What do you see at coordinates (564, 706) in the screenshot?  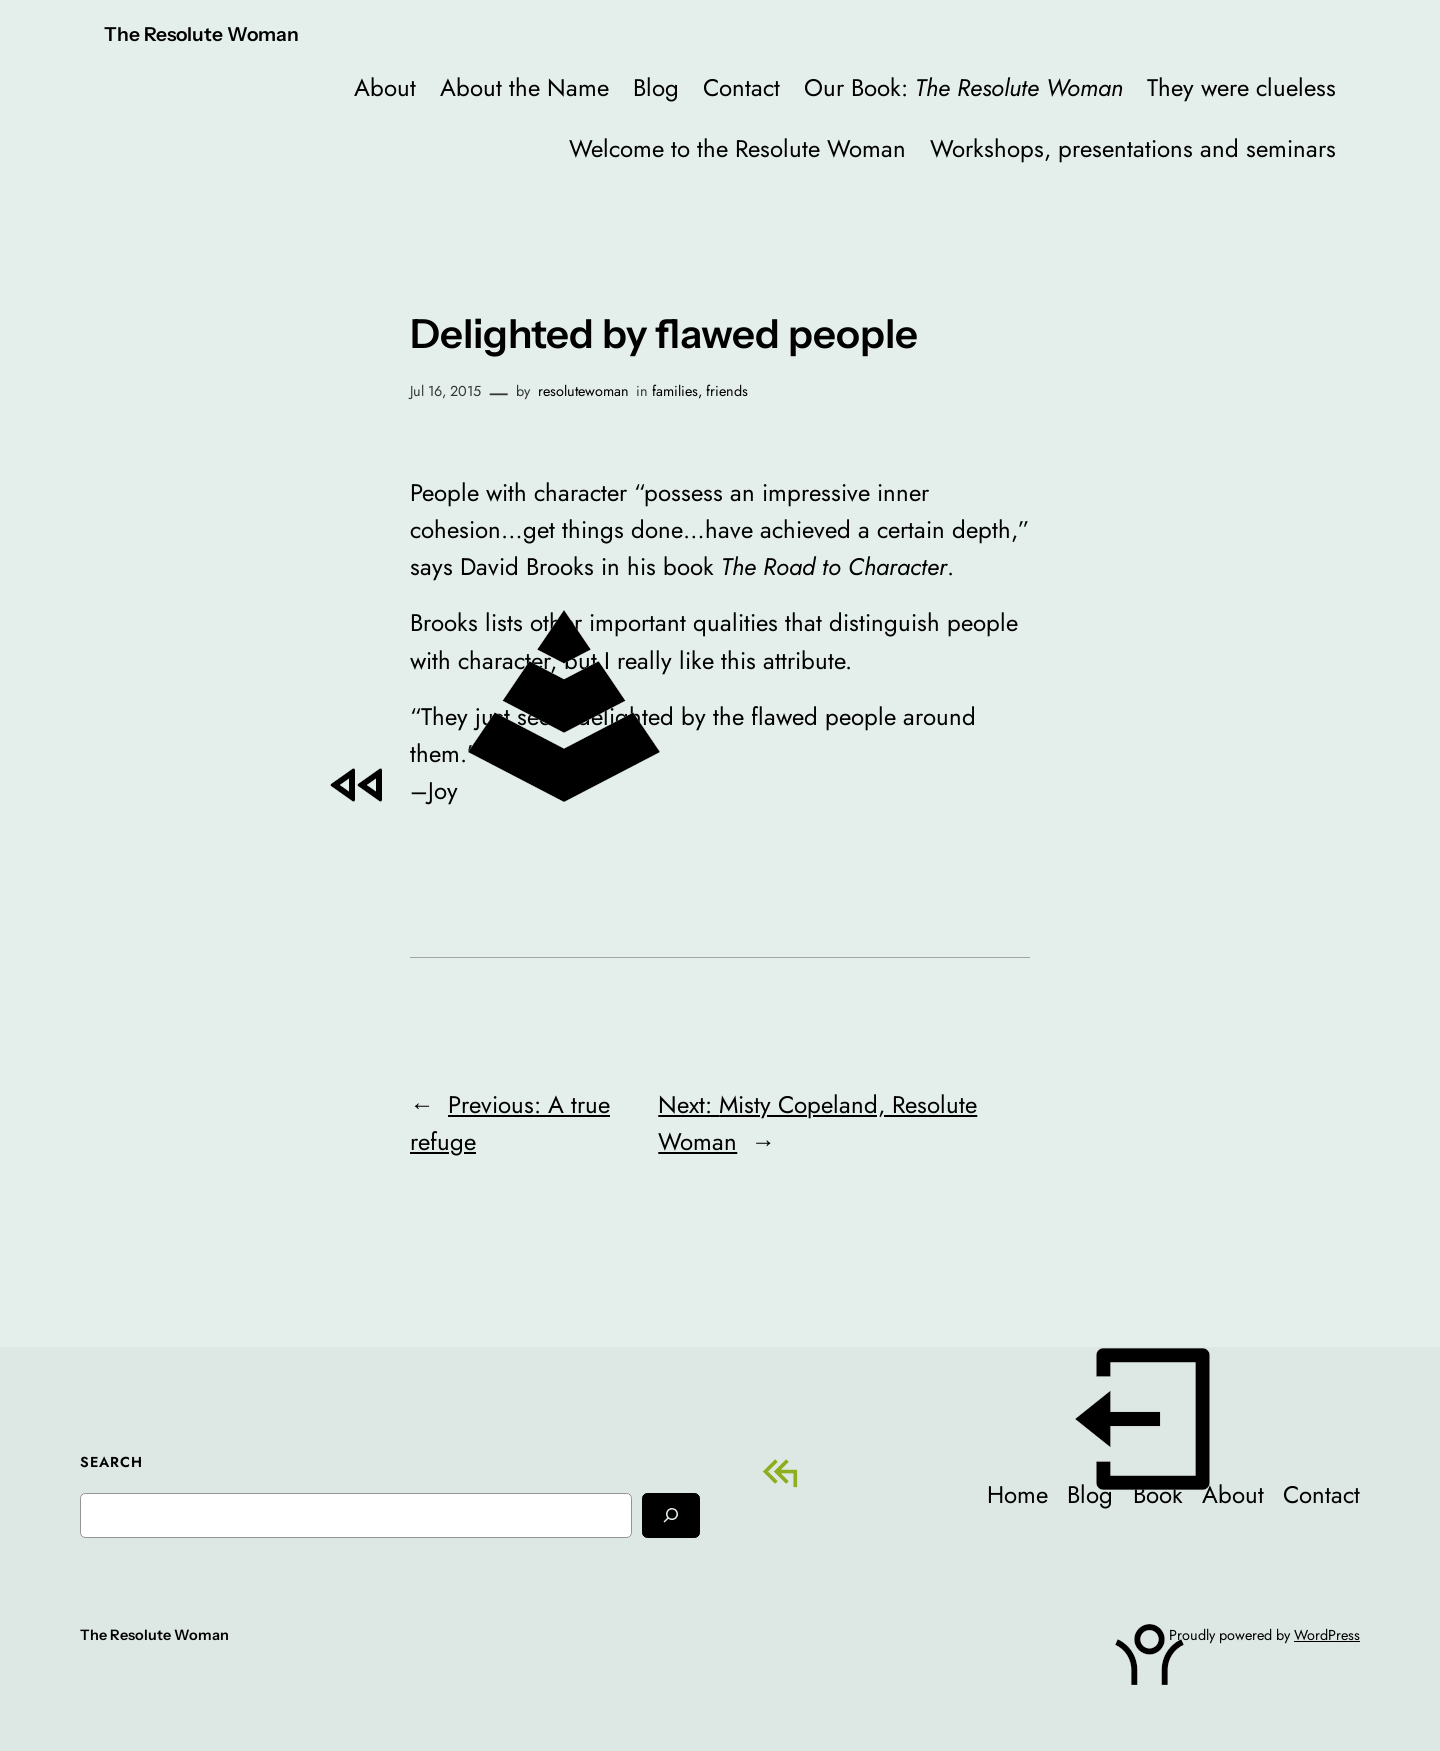 I see `red app logo` at bounding box center [564, 706].